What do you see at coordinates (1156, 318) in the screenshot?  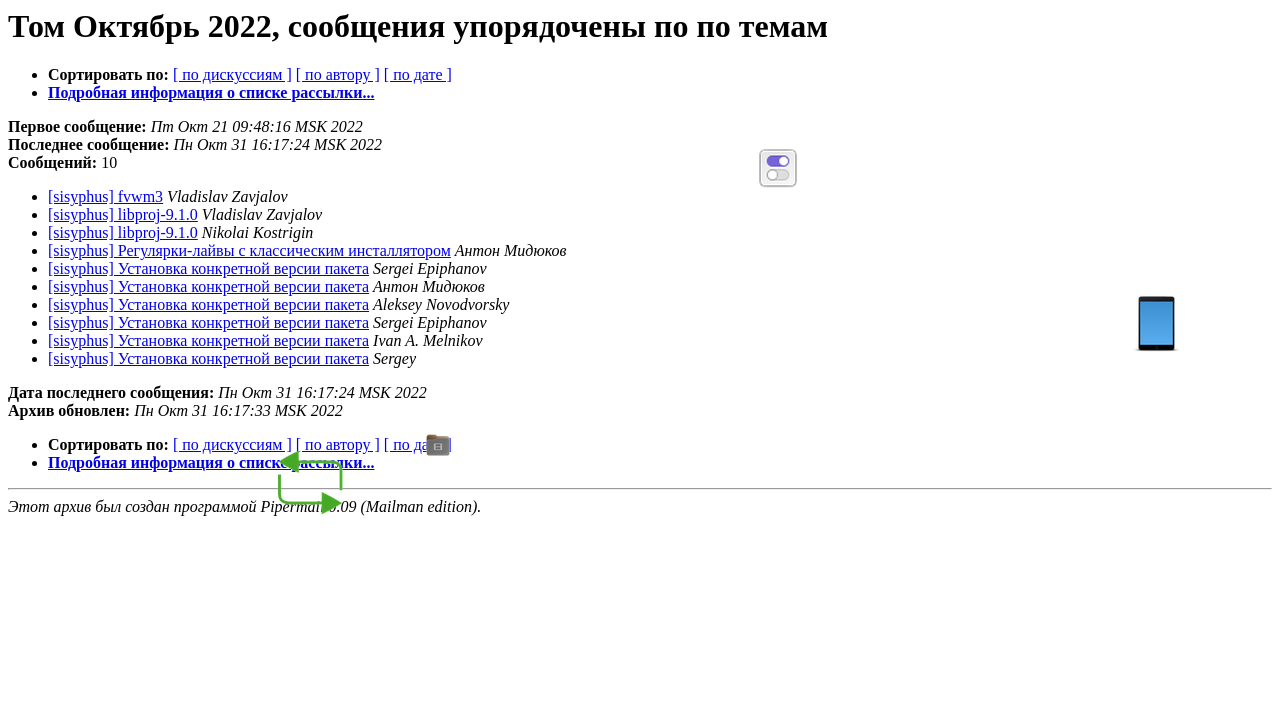 I see `manage connected iPad mini device` at bounding box center [1156, 318].